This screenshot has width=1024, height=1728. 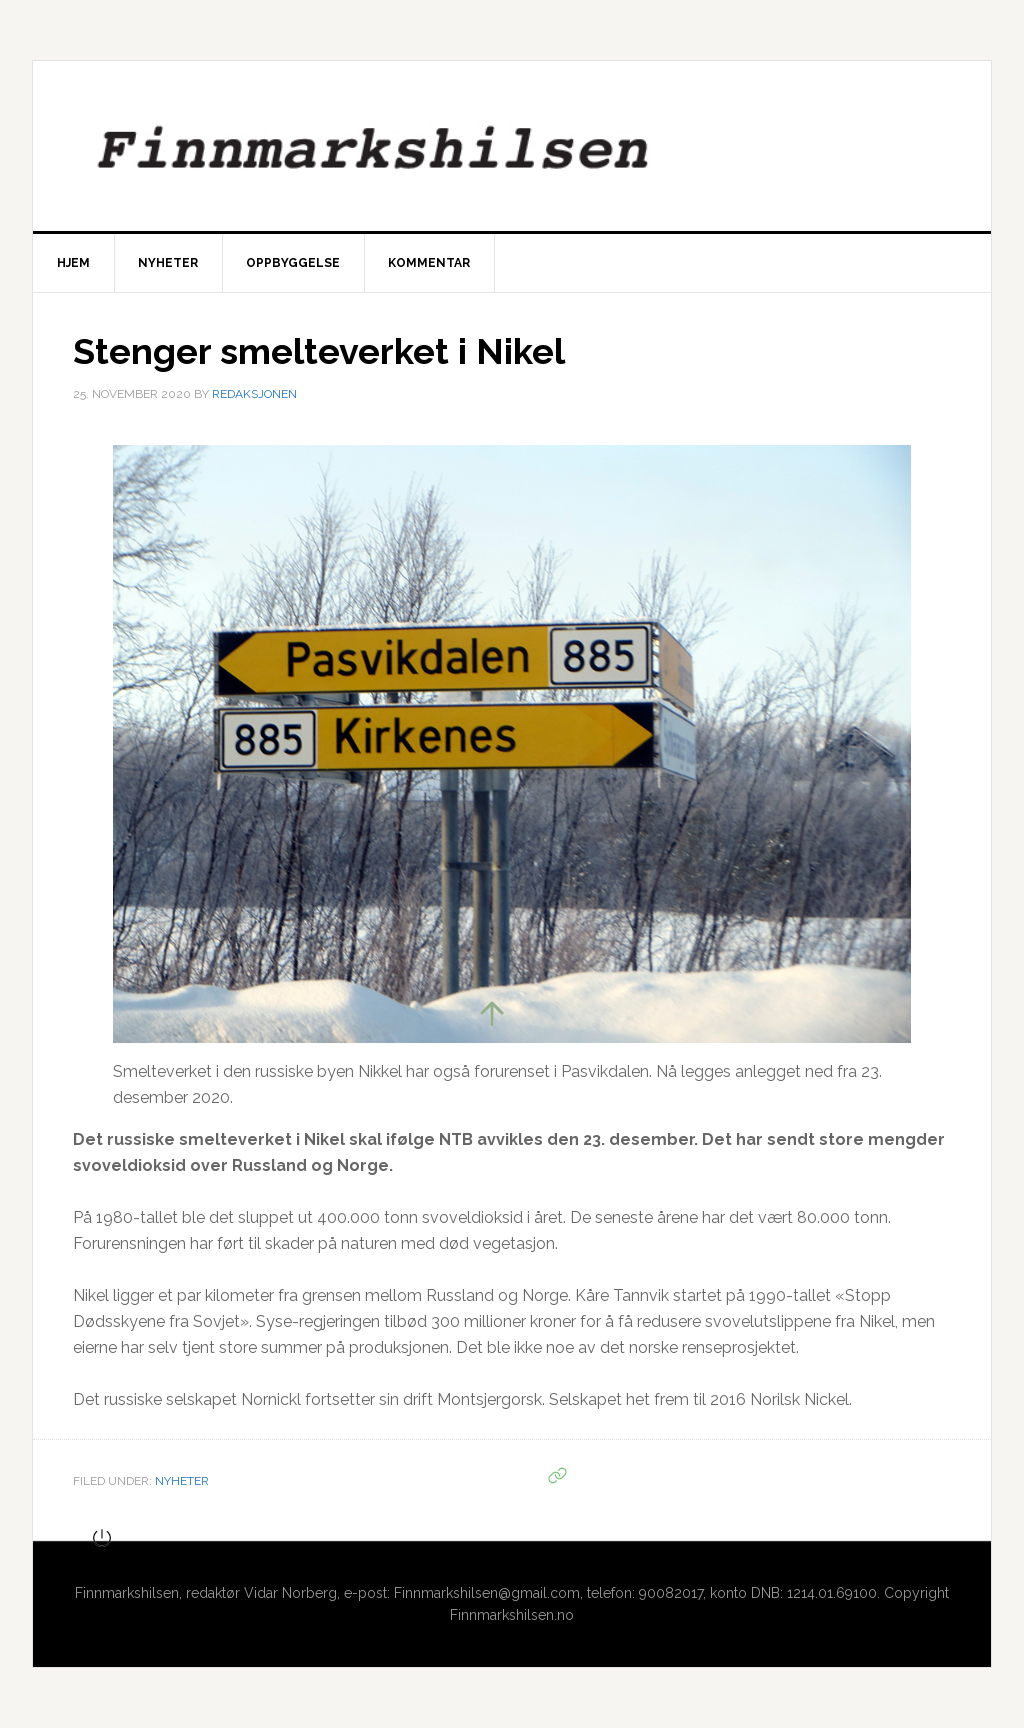 What do you see at coordinates (102, 1538) in the screenshot?
I see `turn off or shut down the device` at bounding box center [102, 1538].